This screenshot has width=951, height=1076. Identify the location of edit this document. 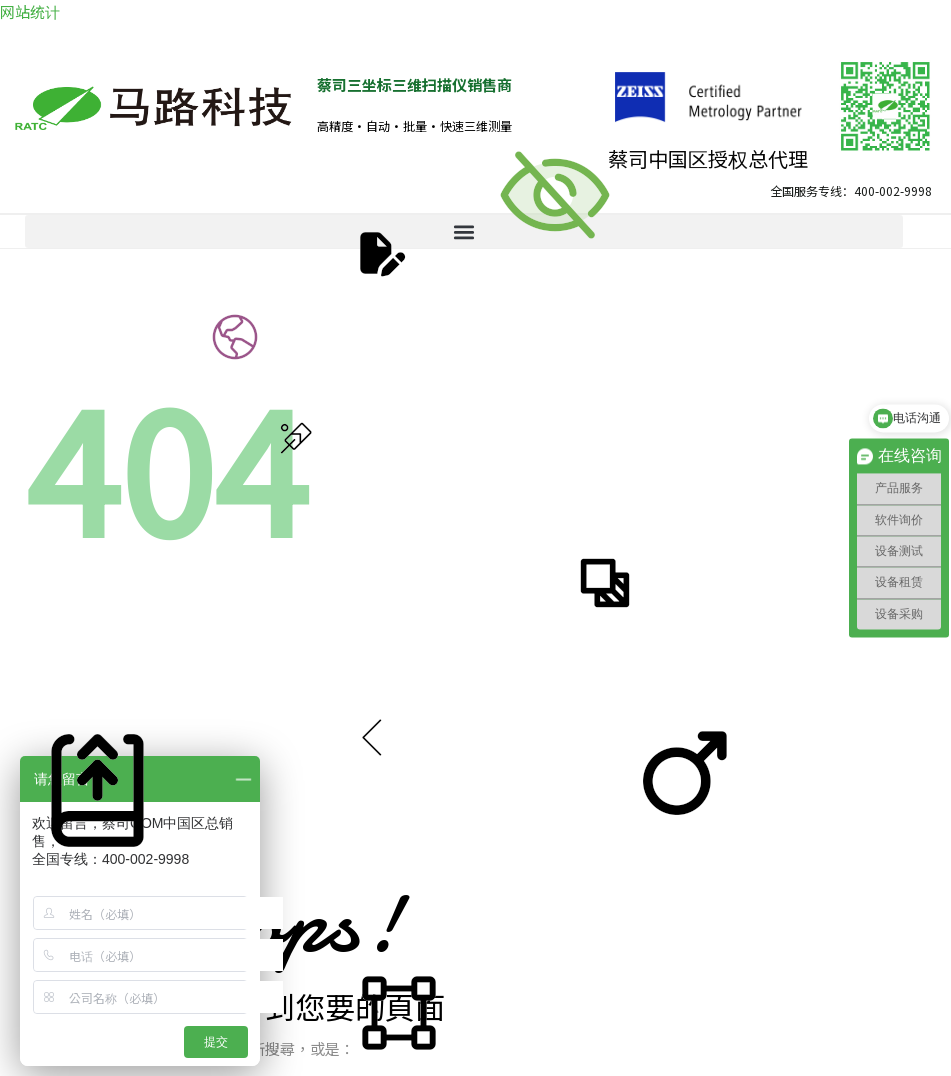
(381, 253).